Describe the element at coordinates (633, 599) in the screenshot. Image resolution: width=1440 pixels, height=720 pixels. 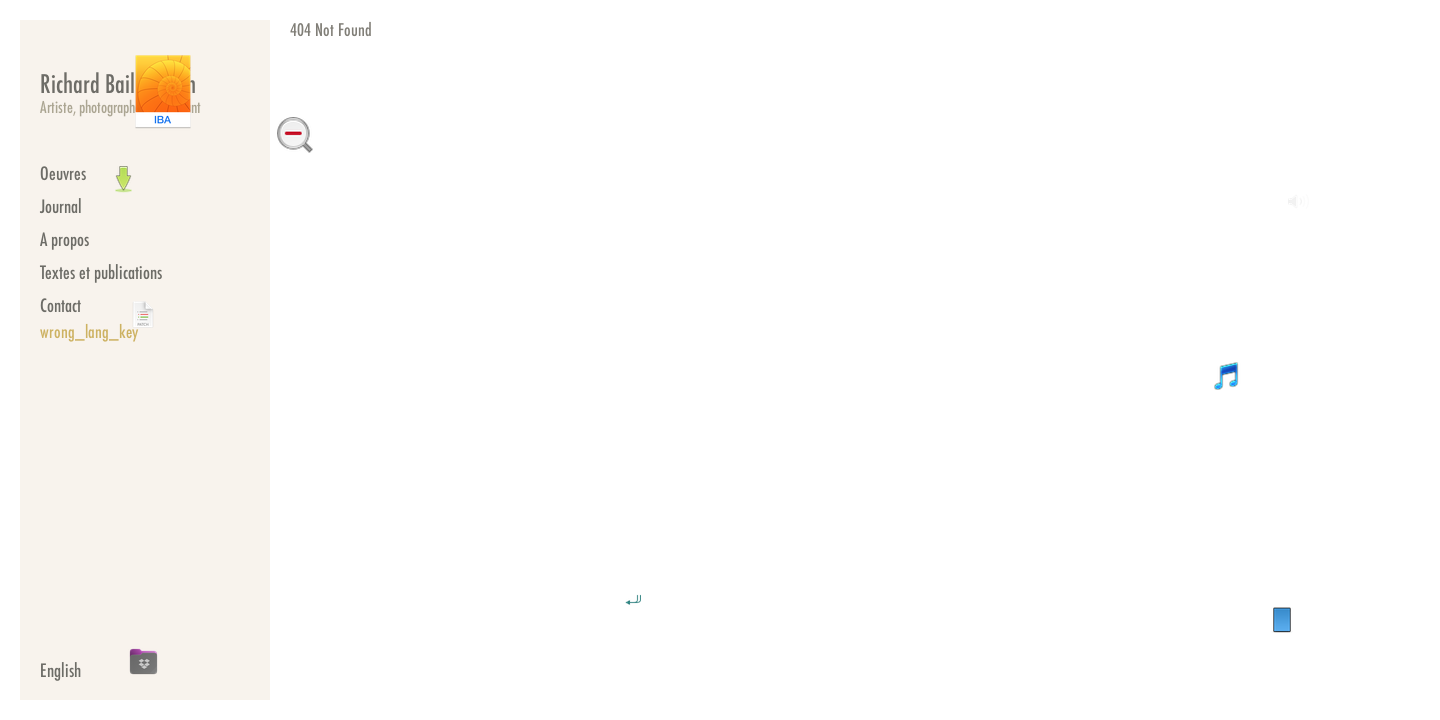
I see `reply to all recipients of an email` at that location.